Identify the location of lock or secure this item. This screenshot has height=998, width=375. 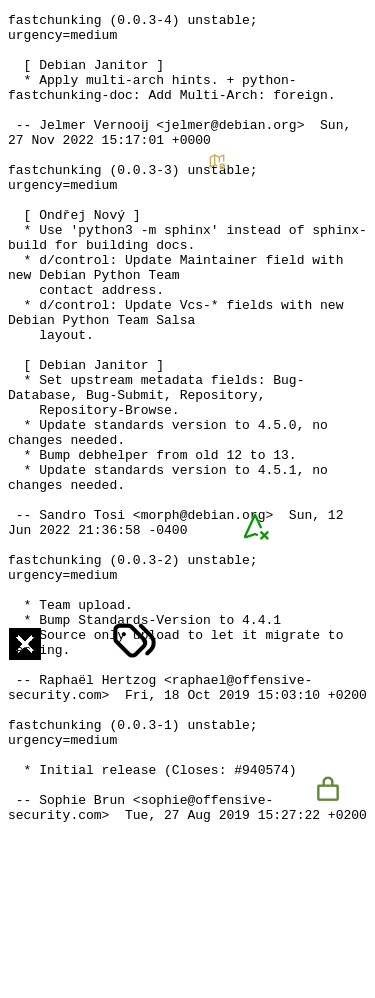
(328, 790).